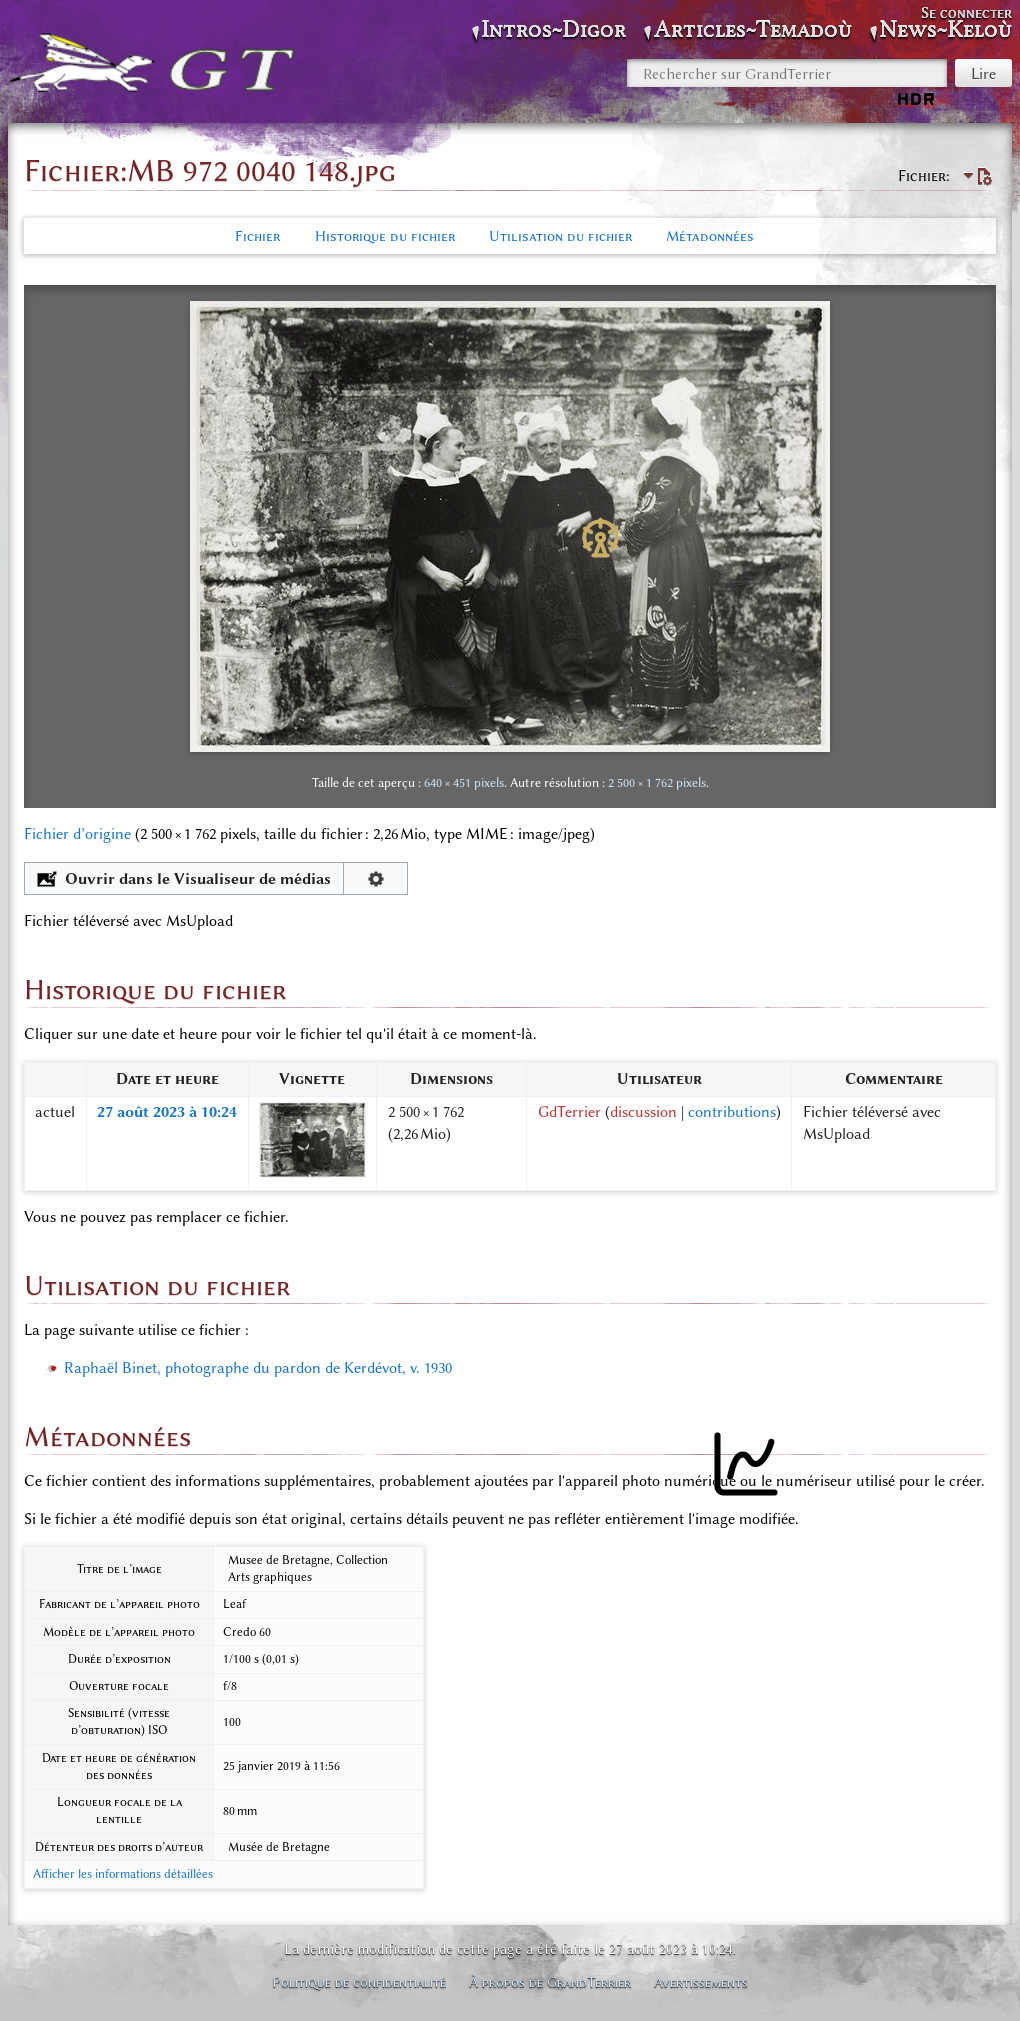 The image size is (1020, 2021). Describe the element at coordinates (916, 99) in the screenshot. I see `enable HDR mode for photos` at that location.